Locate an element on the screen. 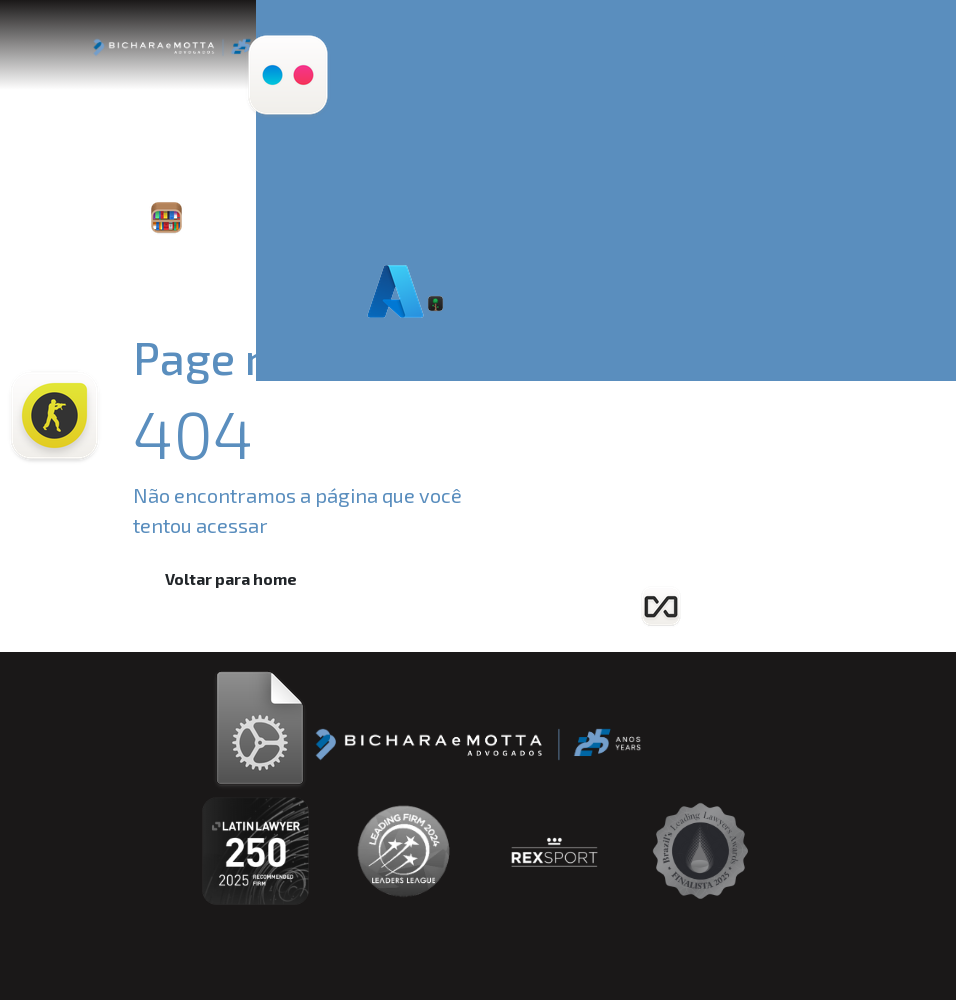  open the flickr app is located at coordinates (288, 75).